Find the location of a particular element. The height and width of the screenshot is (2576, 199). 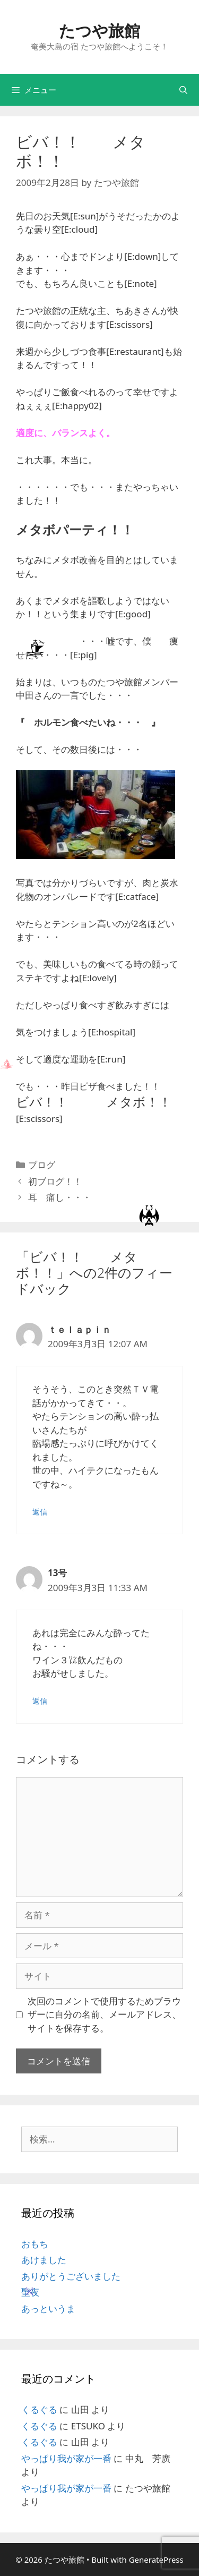

crafting or construction materials in a game inventory is located at coordinates (29, 2291).